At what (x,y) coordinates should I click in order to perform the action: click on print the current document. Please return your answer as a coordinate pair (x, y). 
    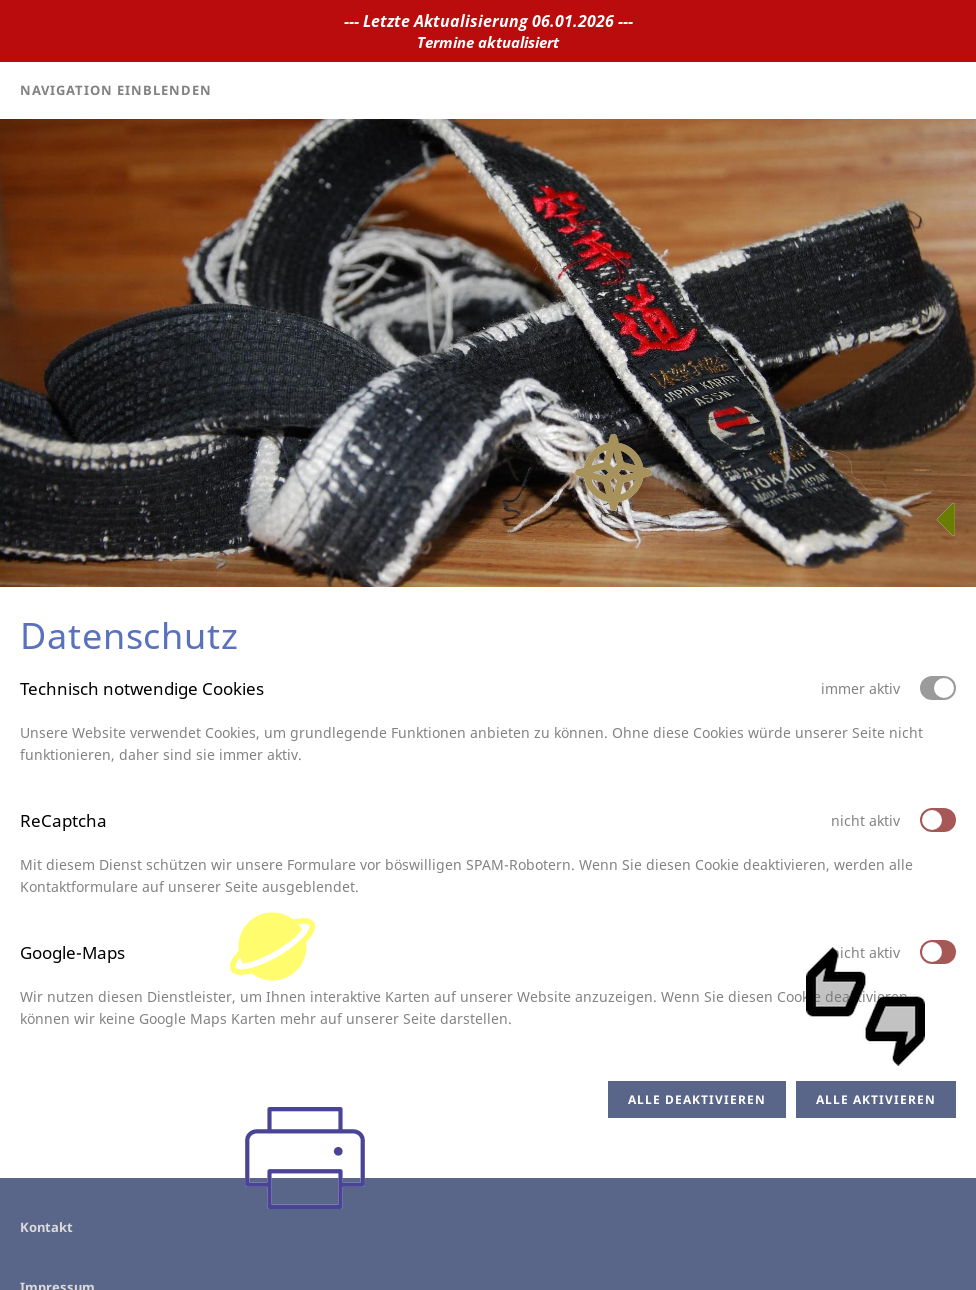
    Looking at the image, I should click on (305, 1158).